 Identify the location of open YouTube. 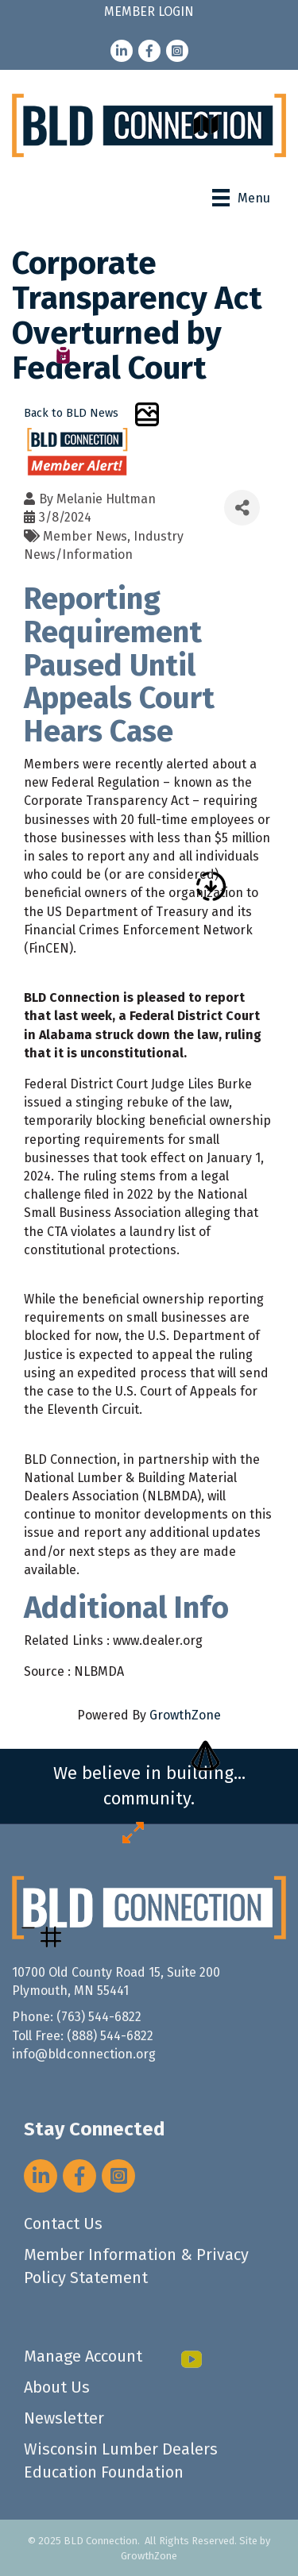
(192, 2359).